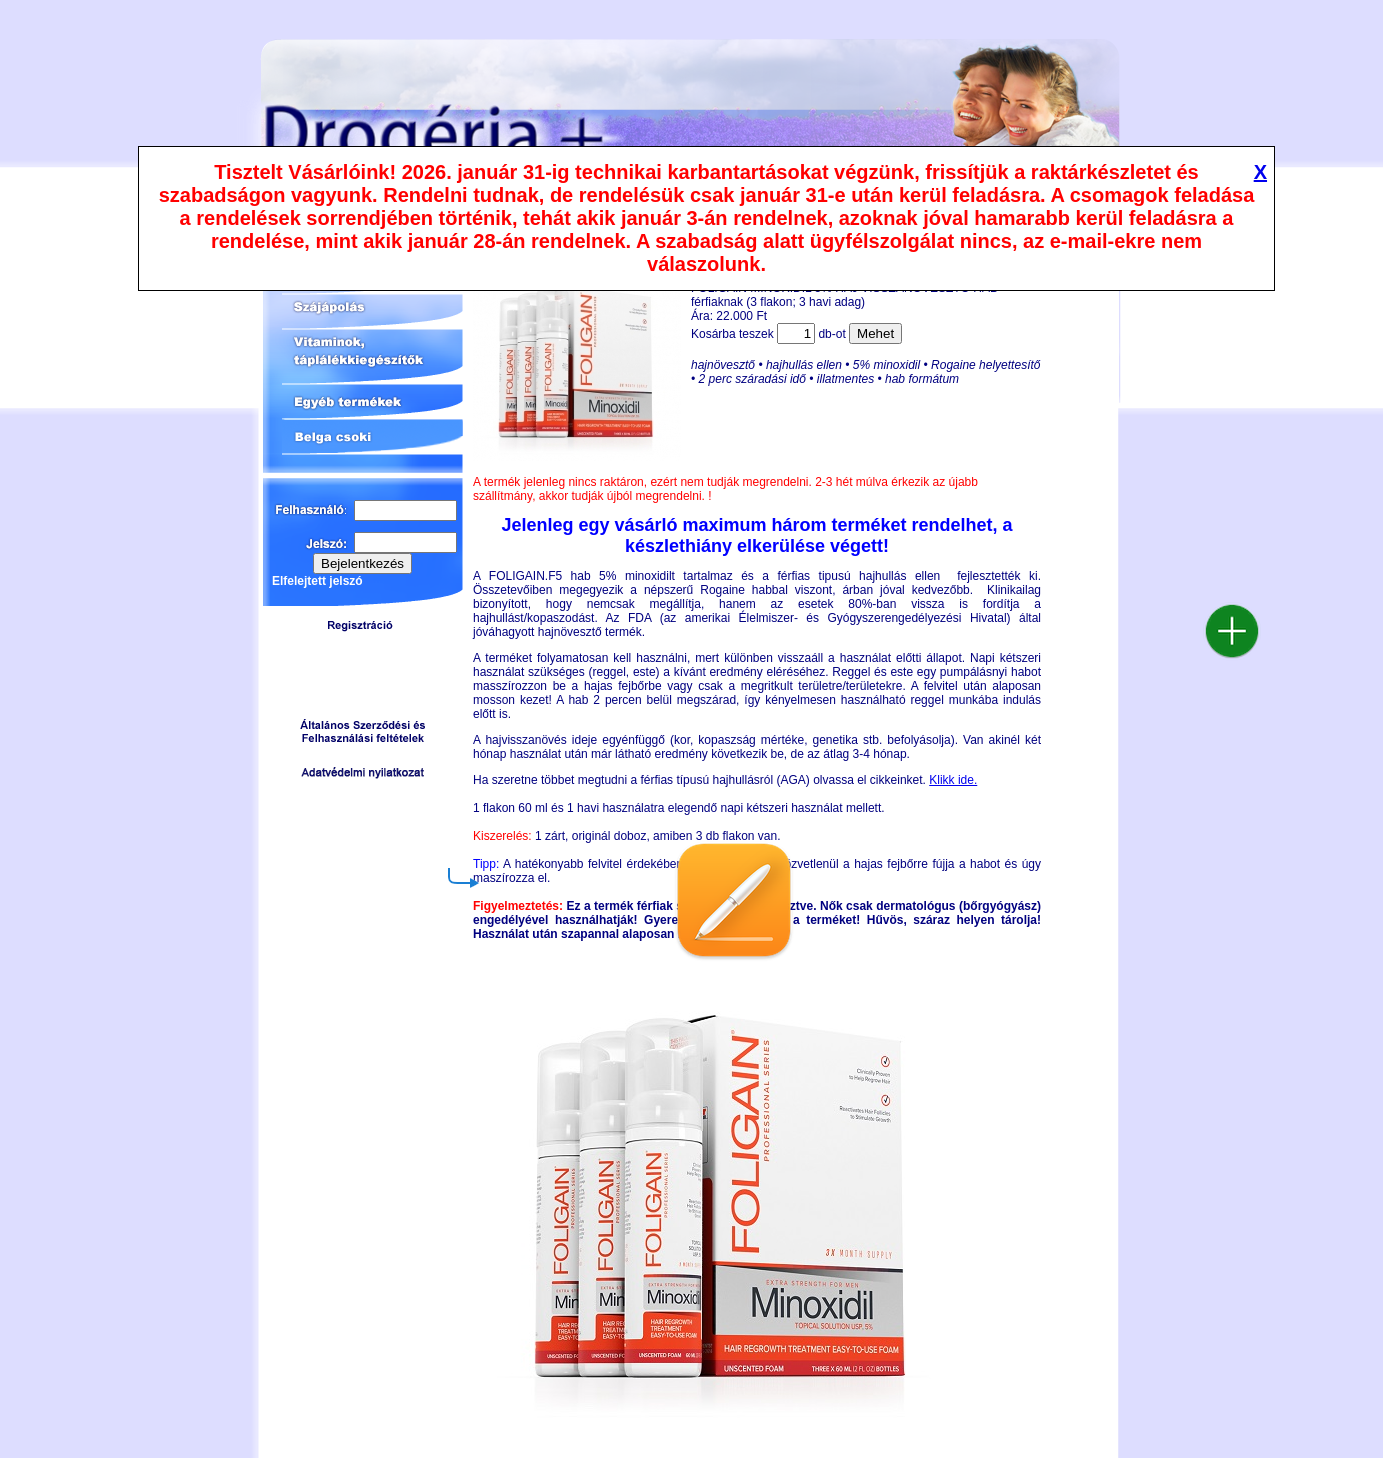 The height and width of the screenshot is (1458, 1383). Describe the element at coordinates (464, 876) in the screenshot. I see `forward an email to another recipient` at that location.